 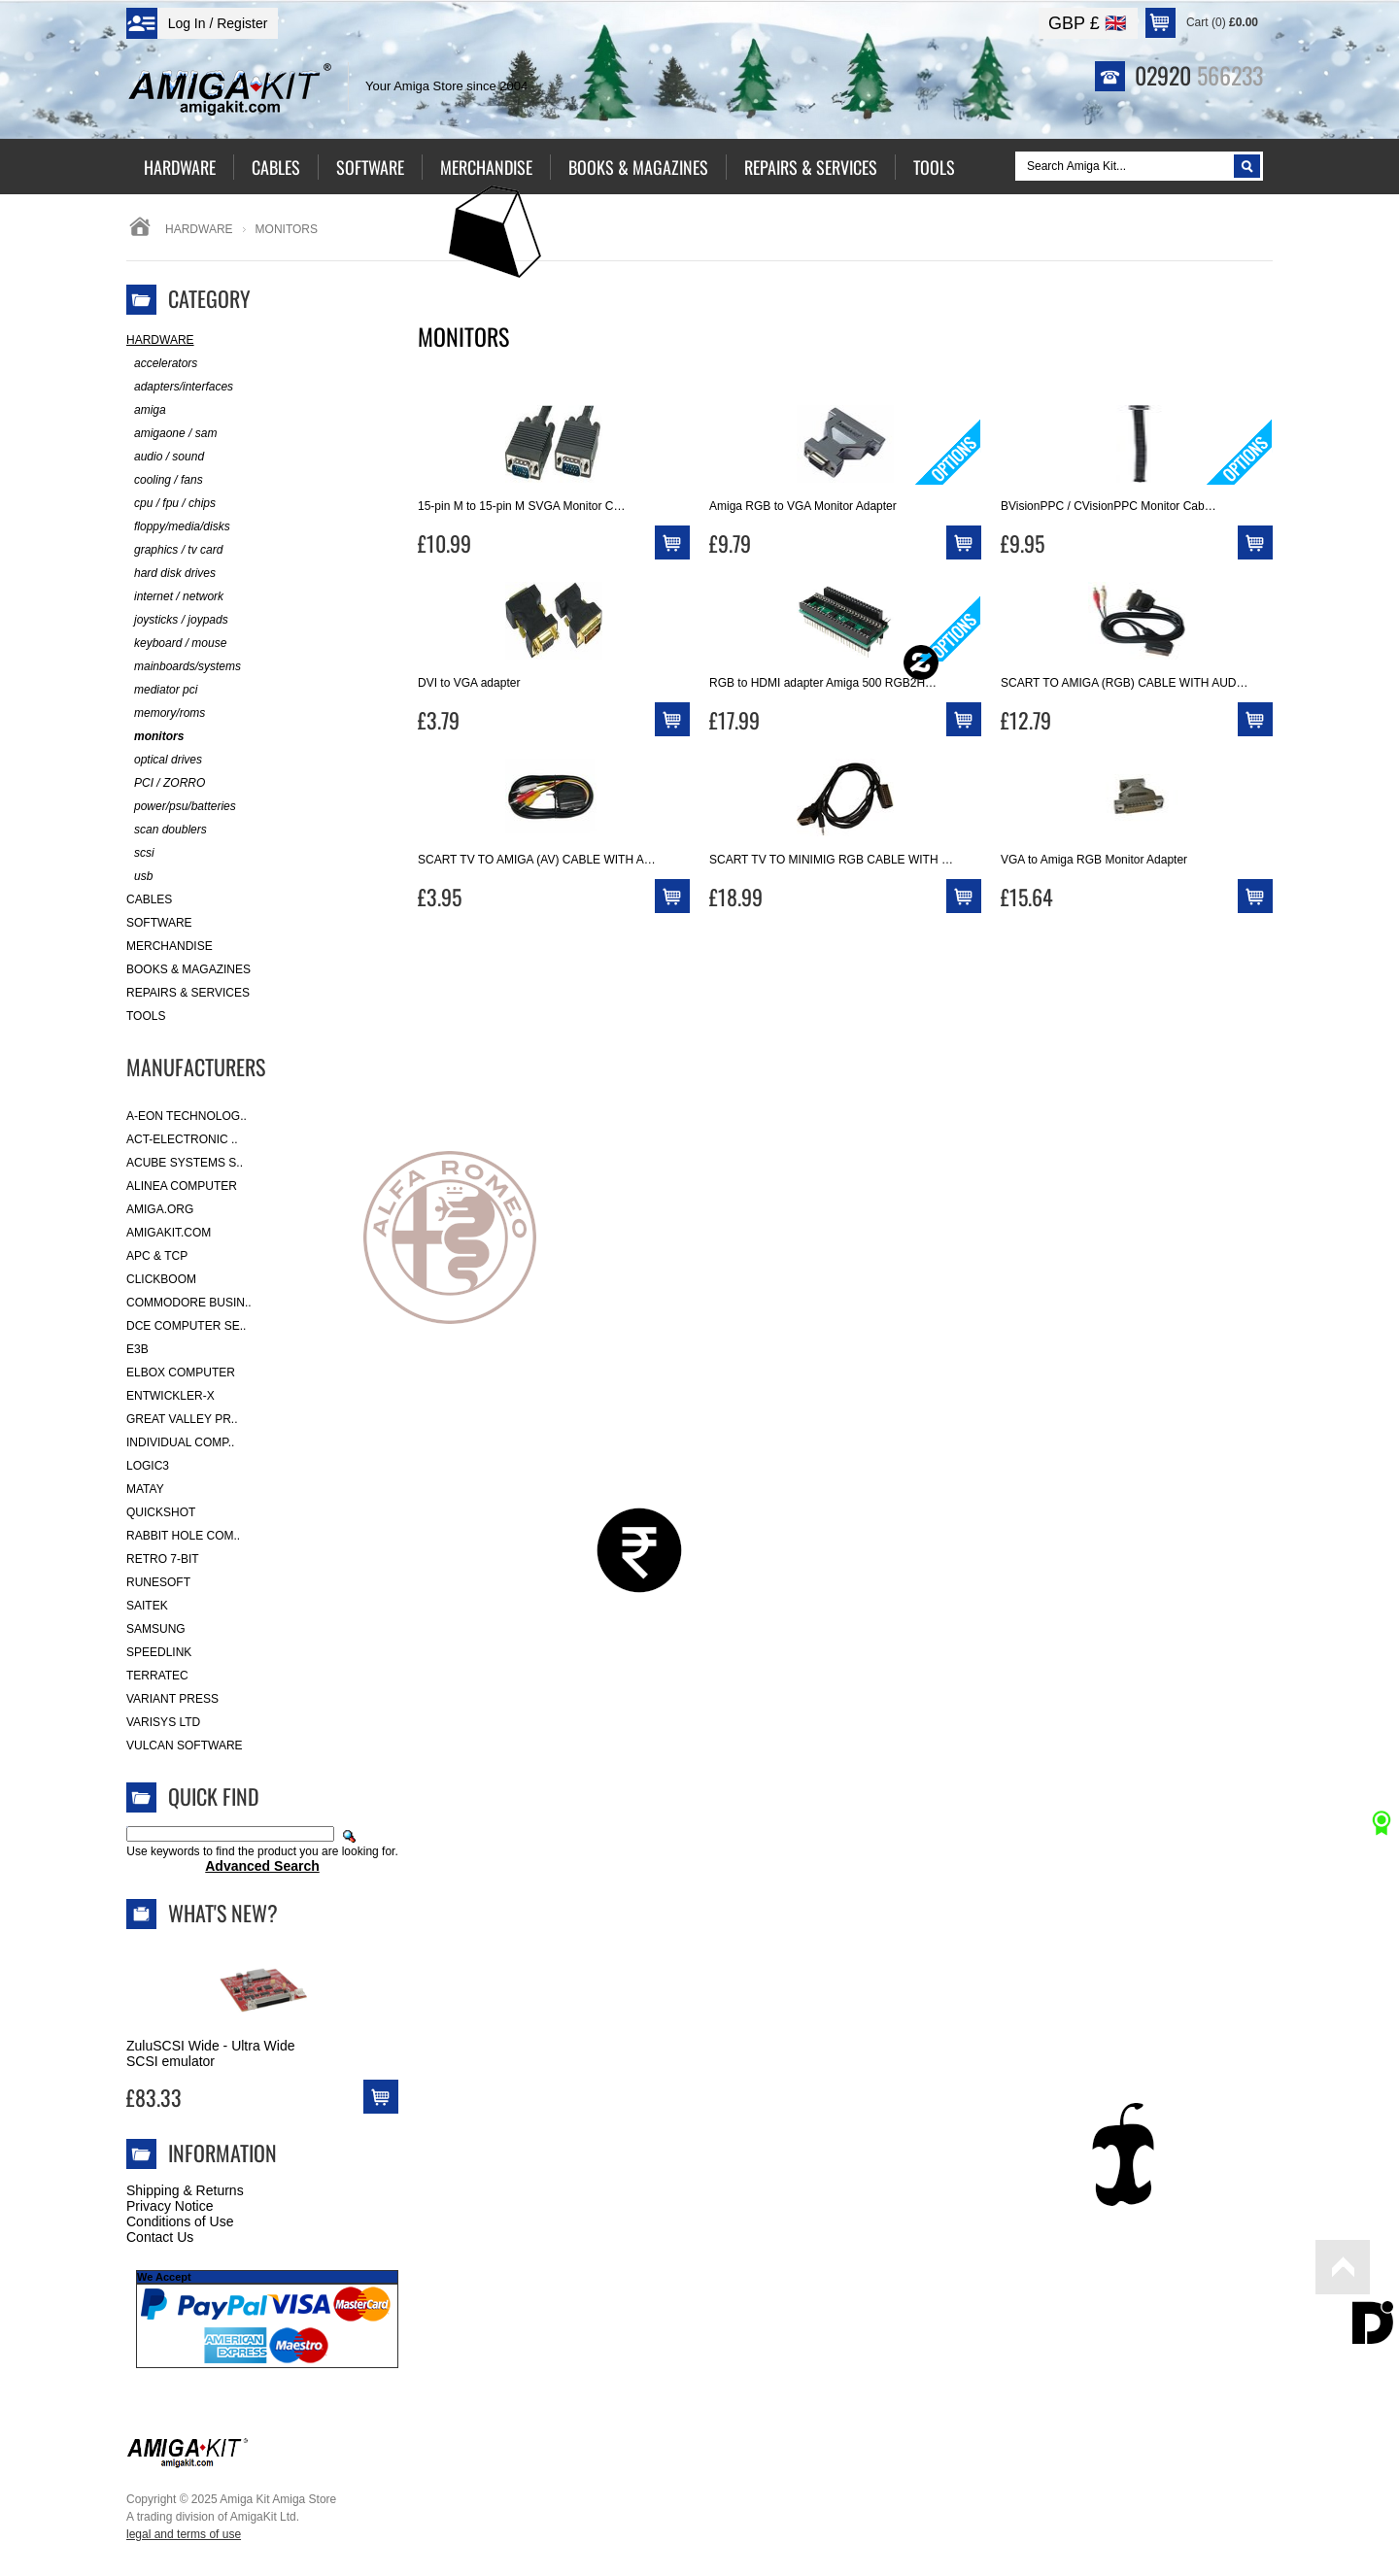 What do you see at coordinates (1123, 2154) in the screenshot?
I see `nf-core bioinformatics workflow community logo` at bounding box center [1123, 2154].